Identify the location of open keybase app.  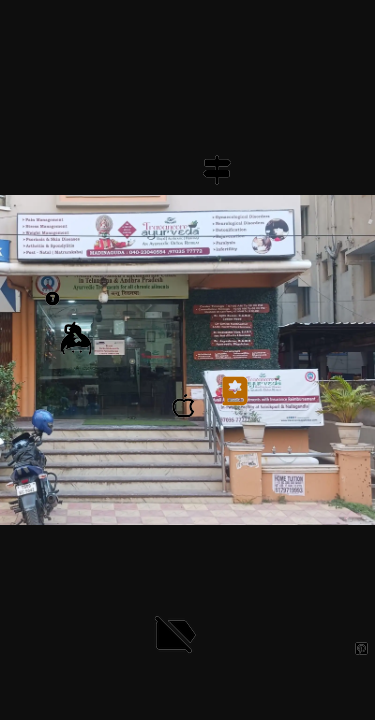
(76, 338).